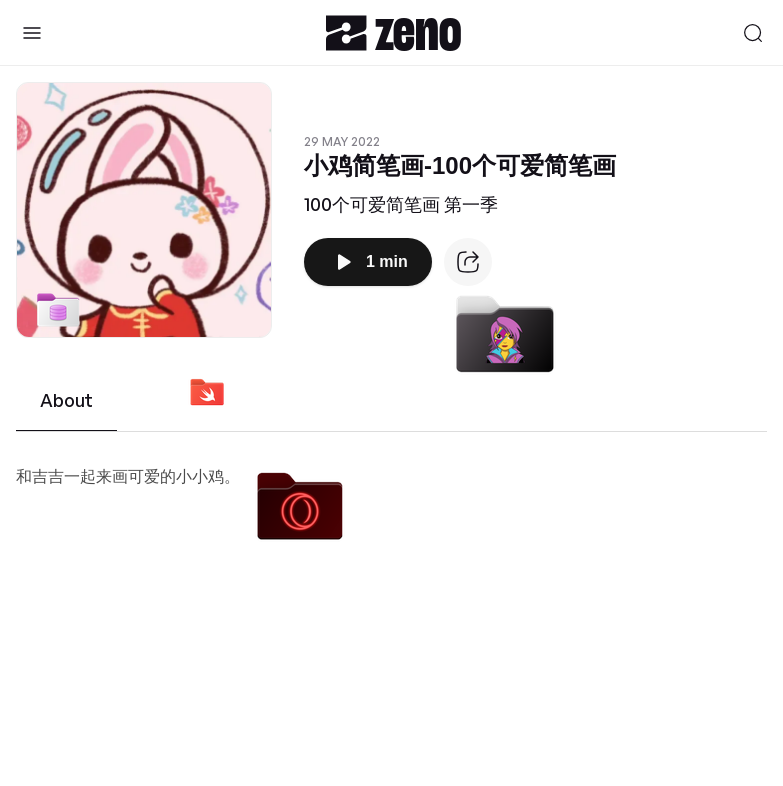 The width and height of the screenshot is (783, 786). I want to click on open Opera GX browser files folder, so click(299, 508).